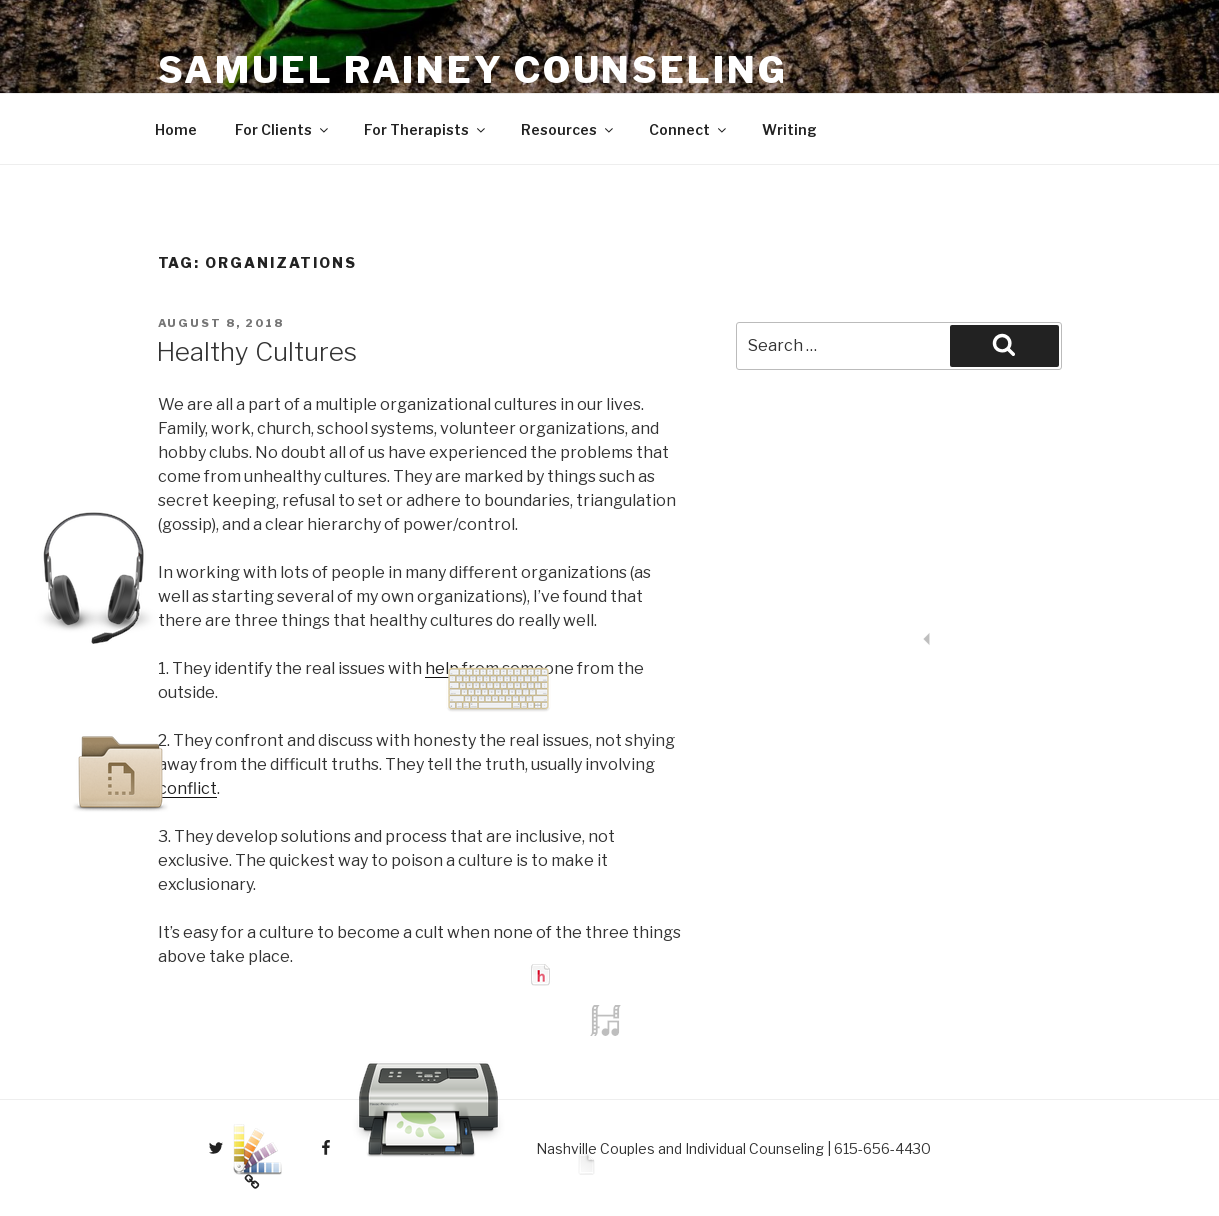 This screenshot has width=1219, height=1216. I want to click on access your favorites folder in the media library, so click(803, 698).